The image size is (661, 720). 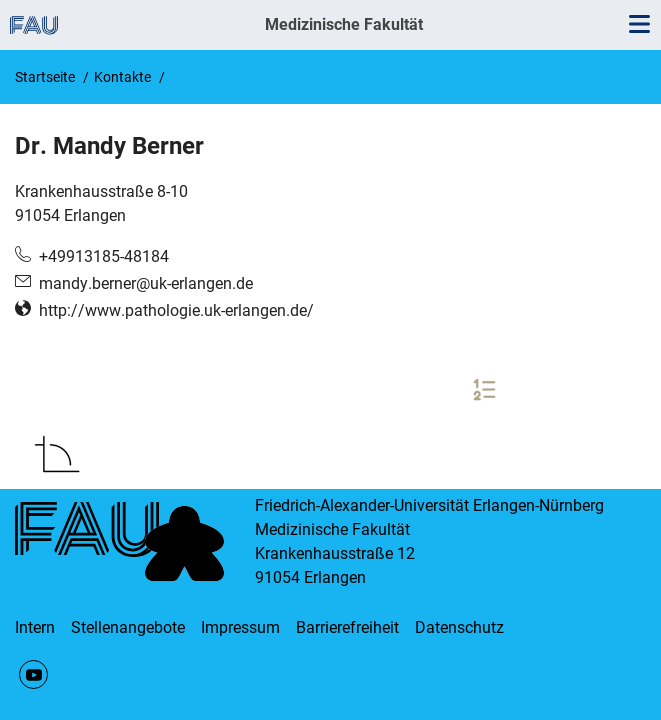 I want to click on measure or adjust angle in a design tool, so click(x=55, y=456).